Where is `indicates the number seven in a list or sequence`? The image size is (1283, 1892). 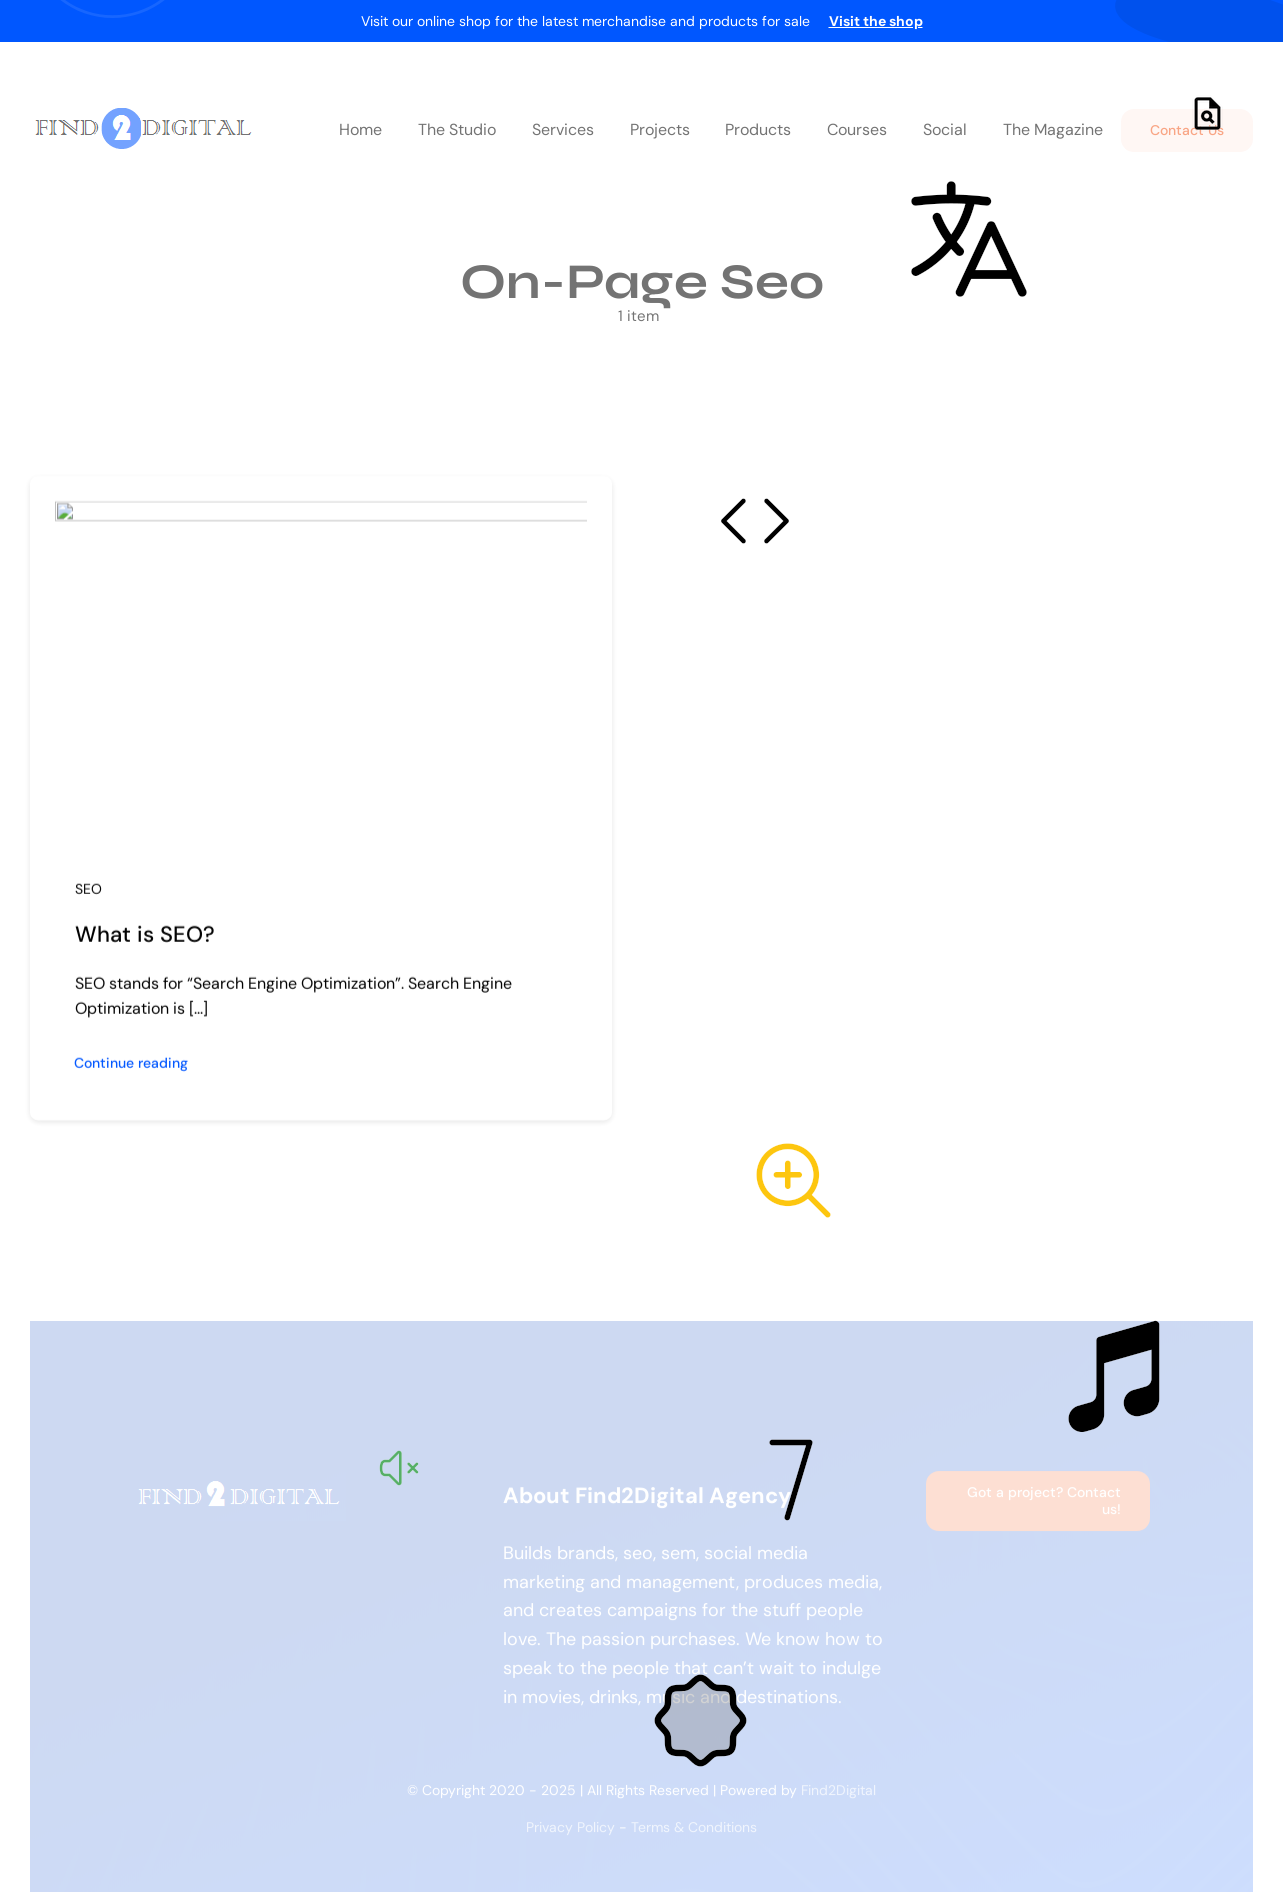 indicates the number seven in a list or sequence is located at coordinates (791, 1480).